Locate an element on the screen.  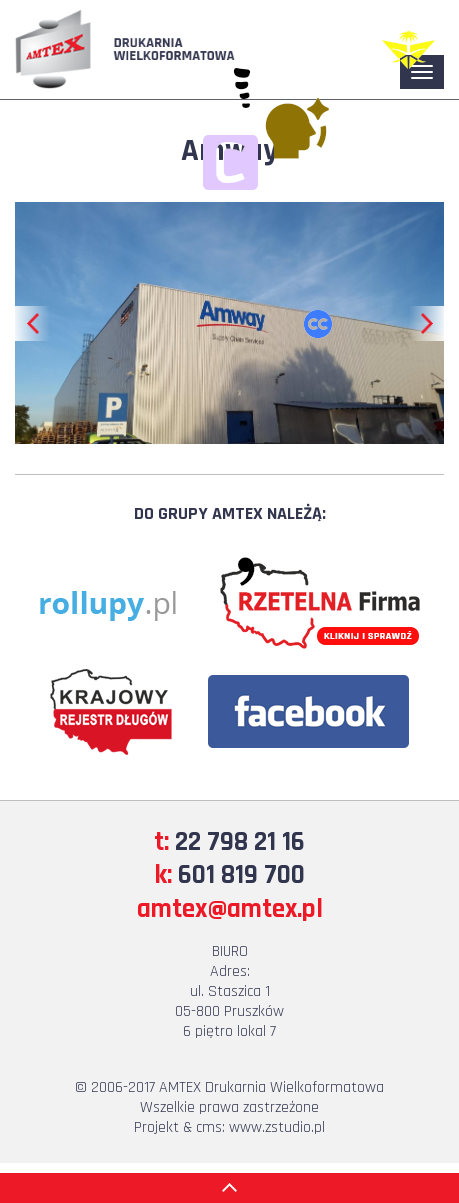
access speak ai voice assistant is located at coordinates (296, 131).